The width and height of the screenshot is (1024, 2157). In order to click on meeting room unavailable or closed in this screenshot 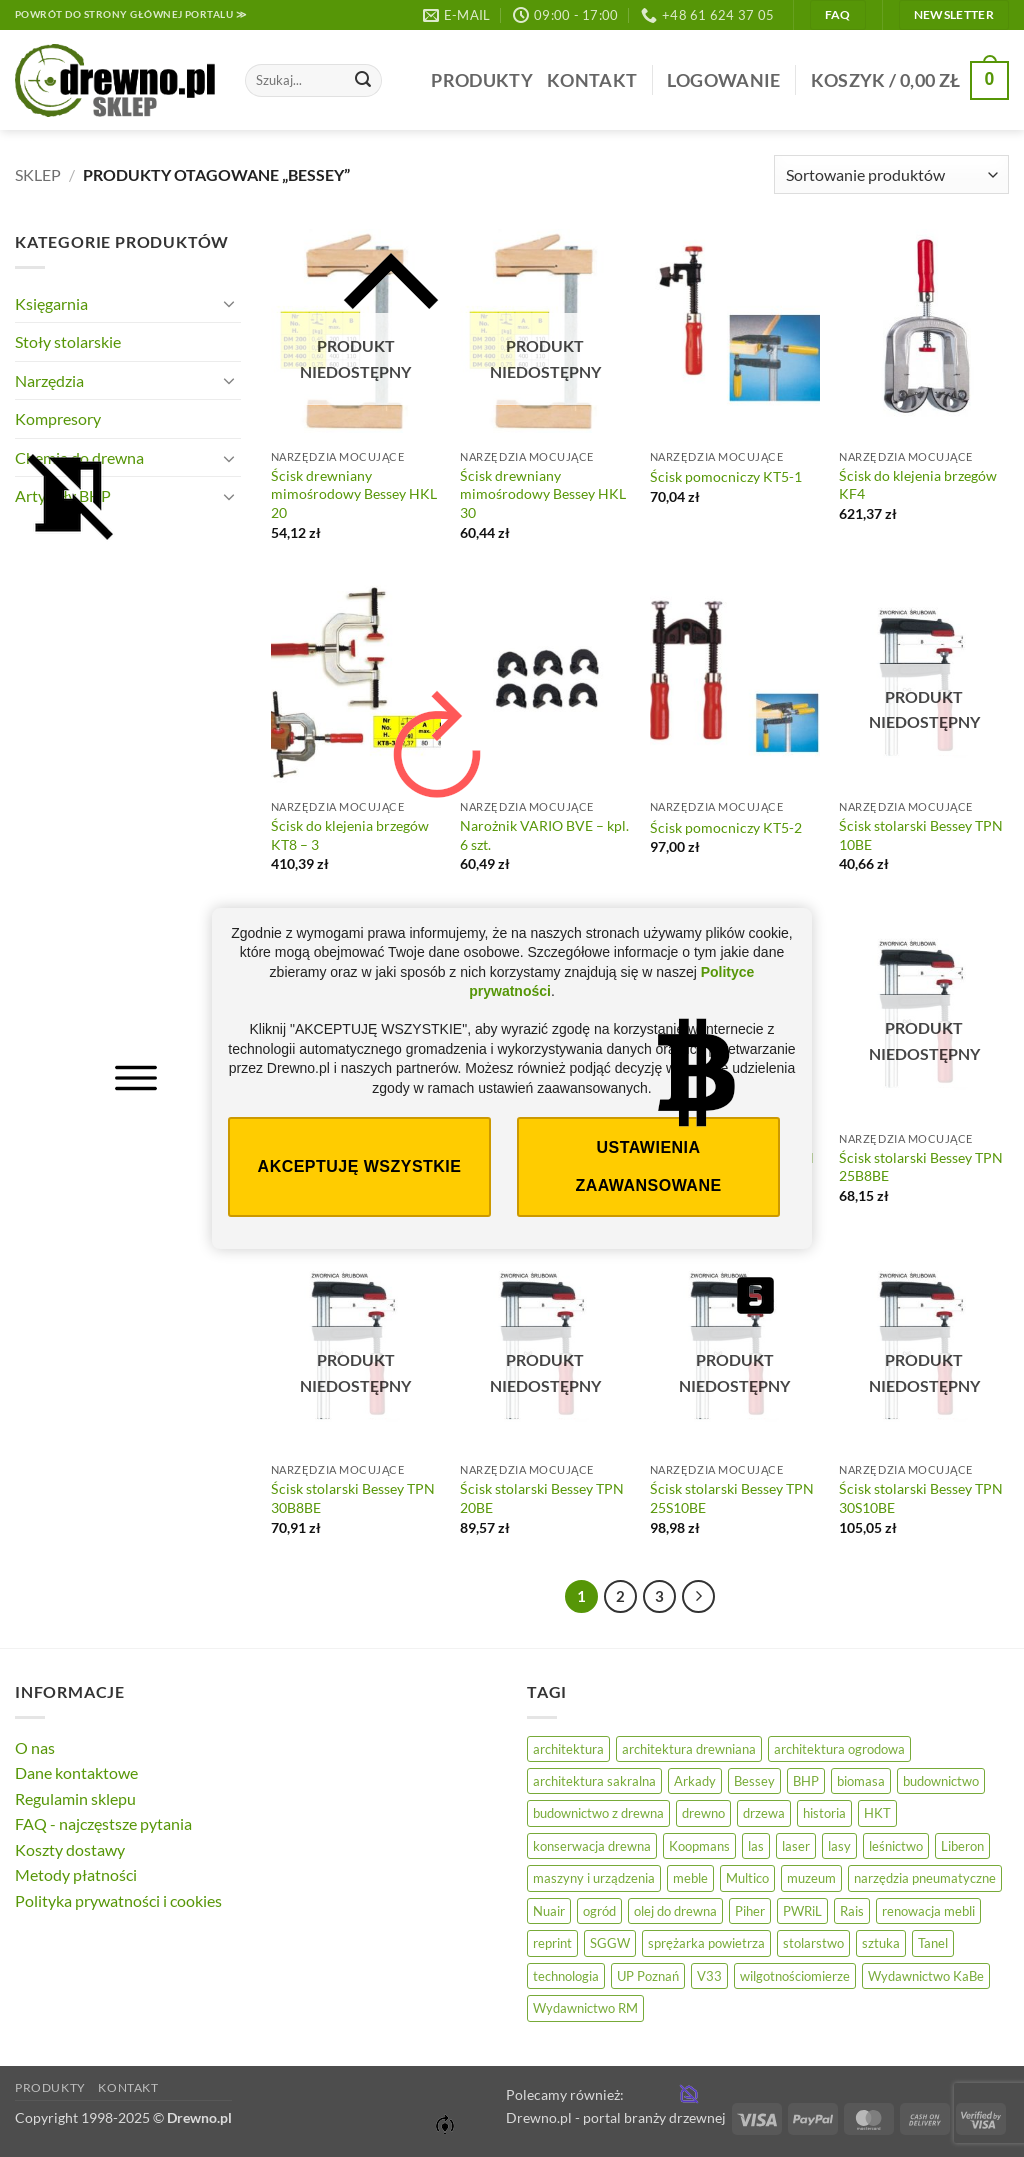, I will do `click(72, 494)`.